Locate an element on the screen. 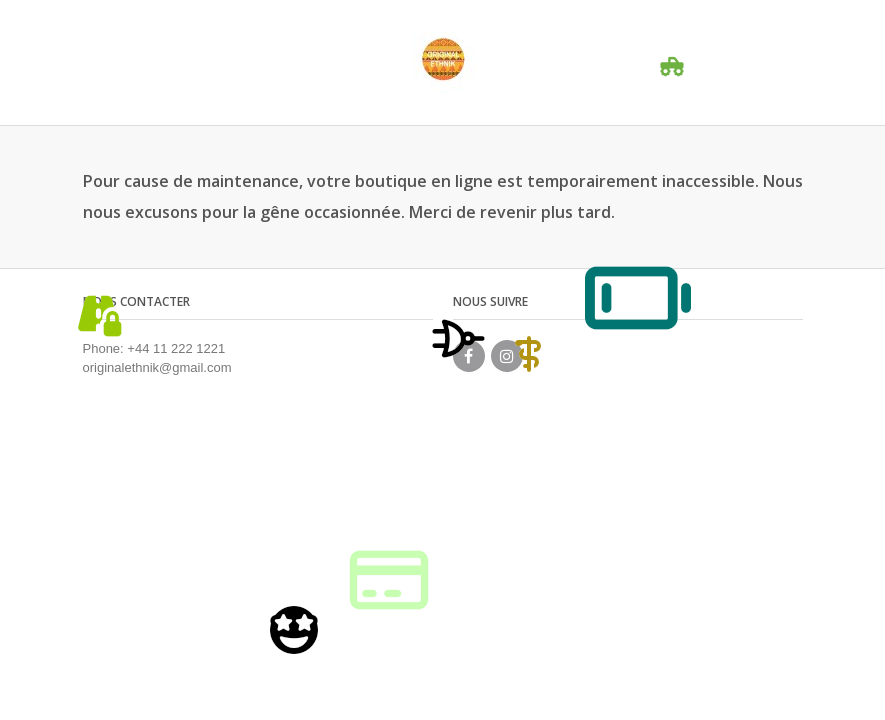 The height and width of the screenshot is (720, 885). indicates low battery level is located at coordinates (638, 298).